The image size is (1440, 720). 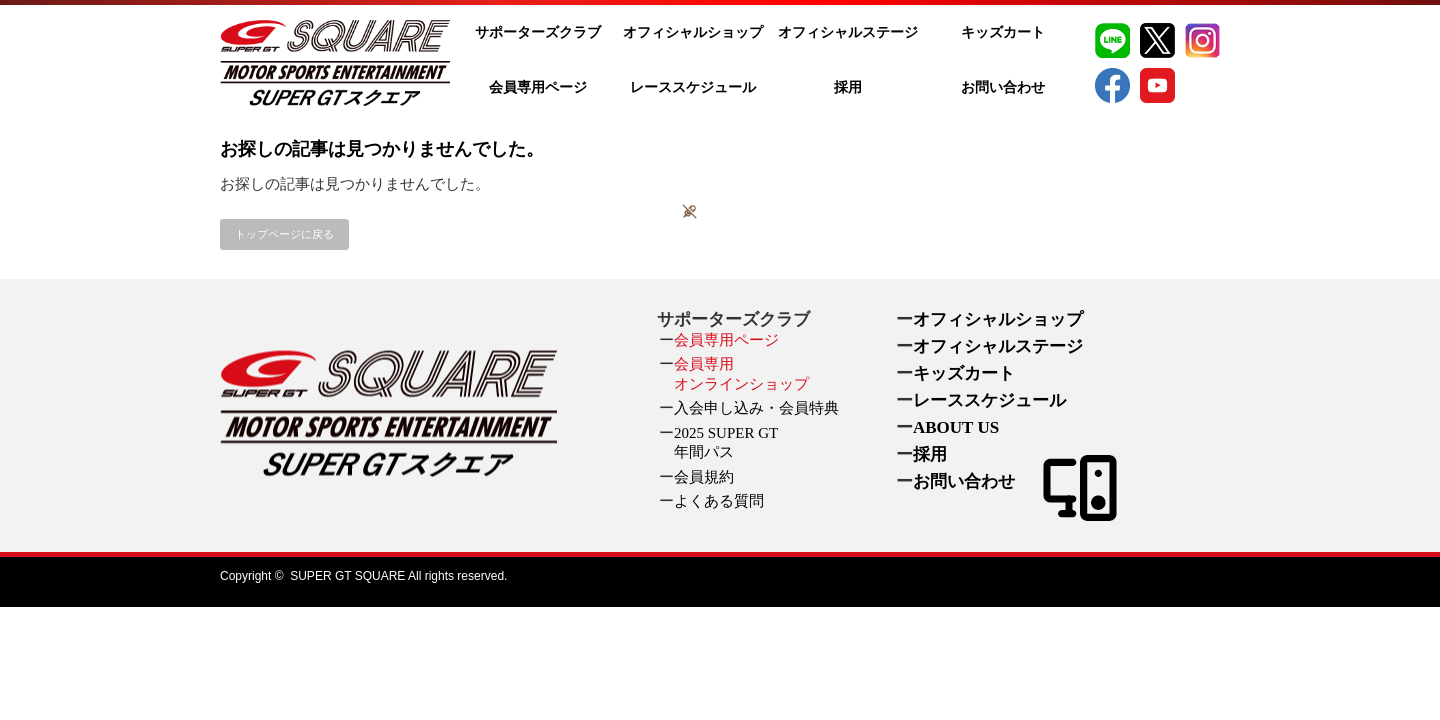 What do you see at coordinates (689, 211) in the screenshot?
I see `disable handwriting or stylus input` at bounding box center [689, 211].